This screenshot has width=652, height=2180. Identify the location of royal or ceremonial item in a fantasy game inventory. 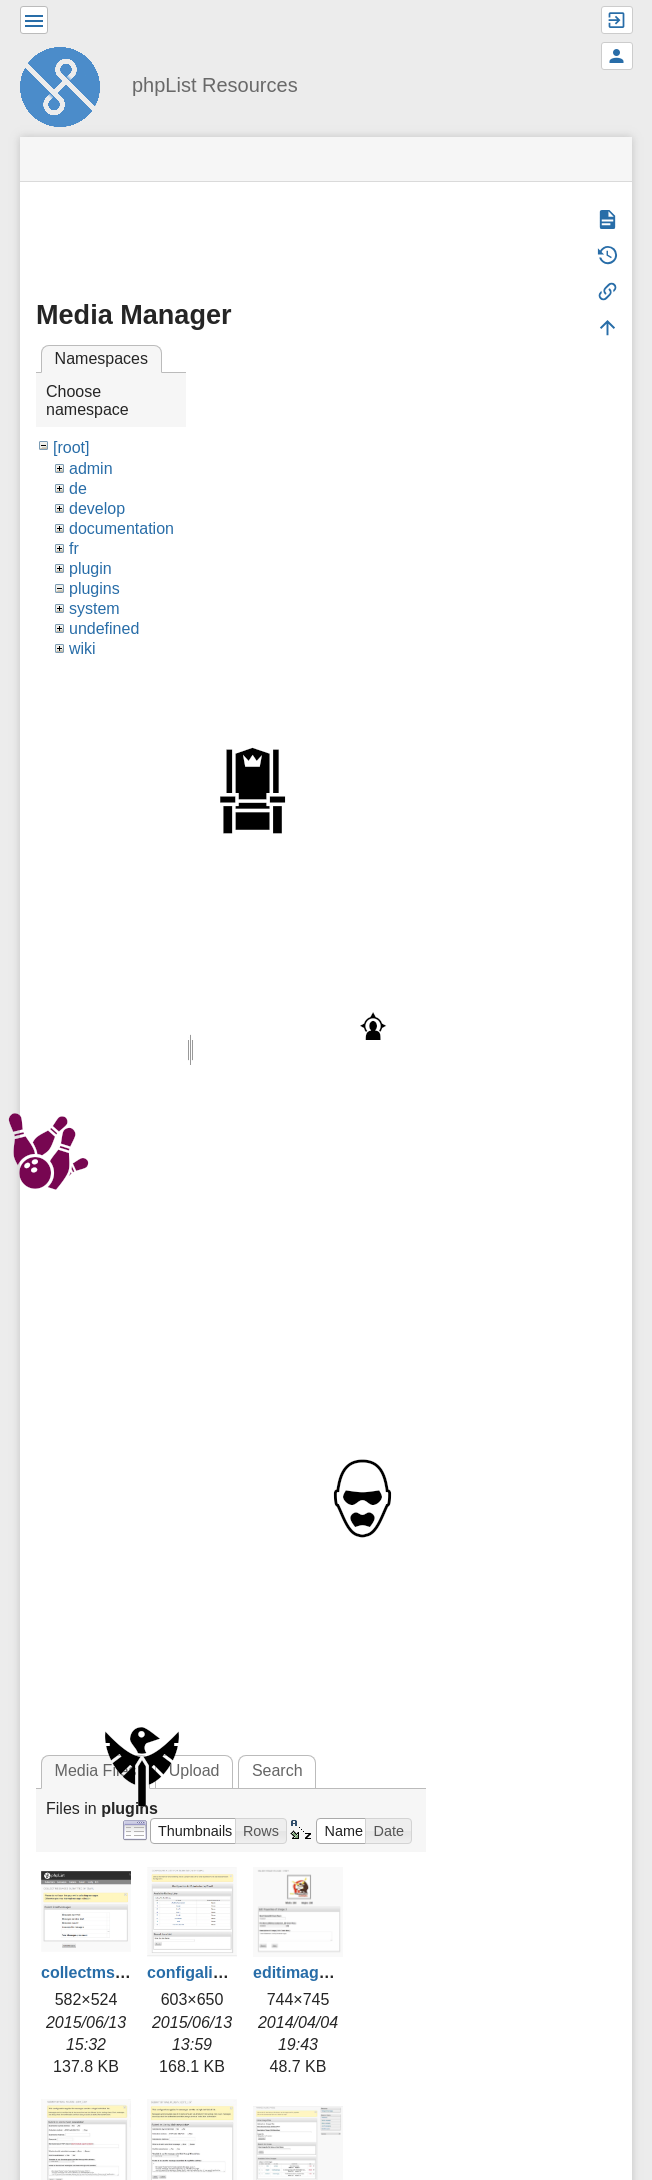
(142, 1766).